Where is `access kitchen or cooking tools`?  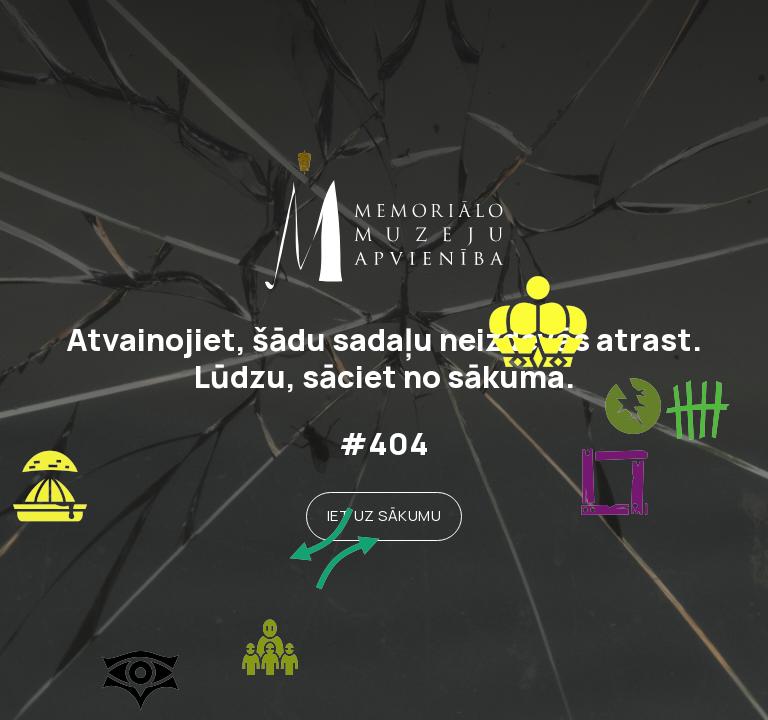 access kitchen or cooking tools is located at coordinates (50, 486).